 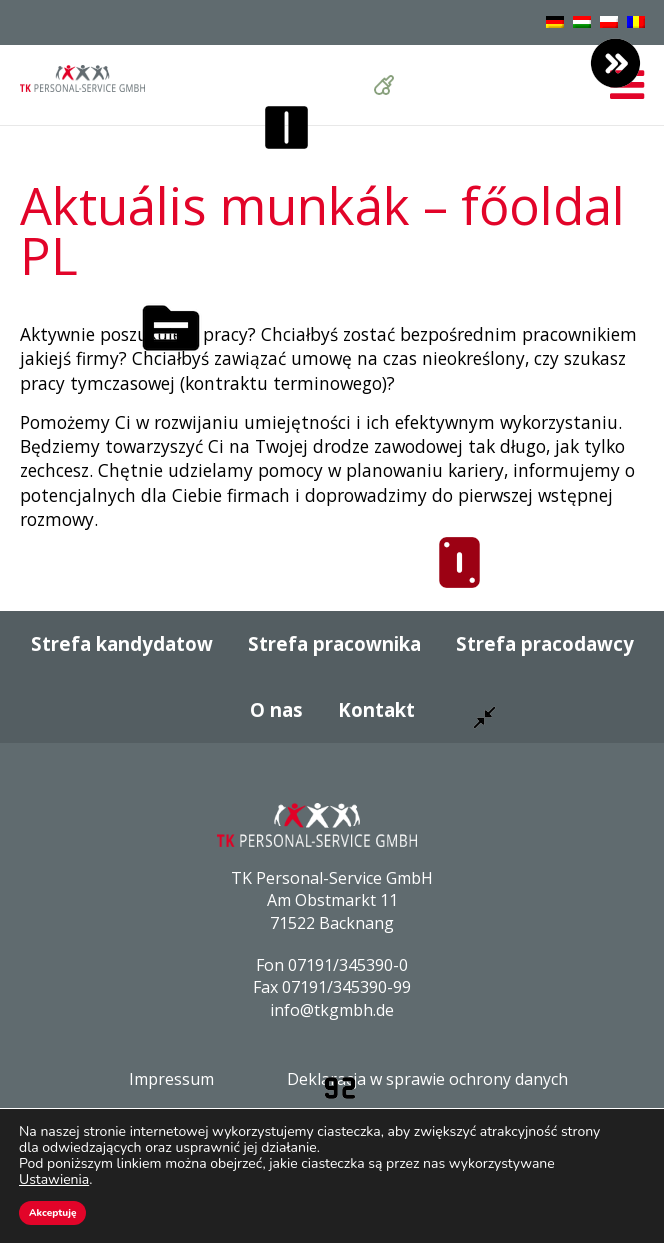 I want to click on ace of clubs playing card, so click(x=459, y=562).